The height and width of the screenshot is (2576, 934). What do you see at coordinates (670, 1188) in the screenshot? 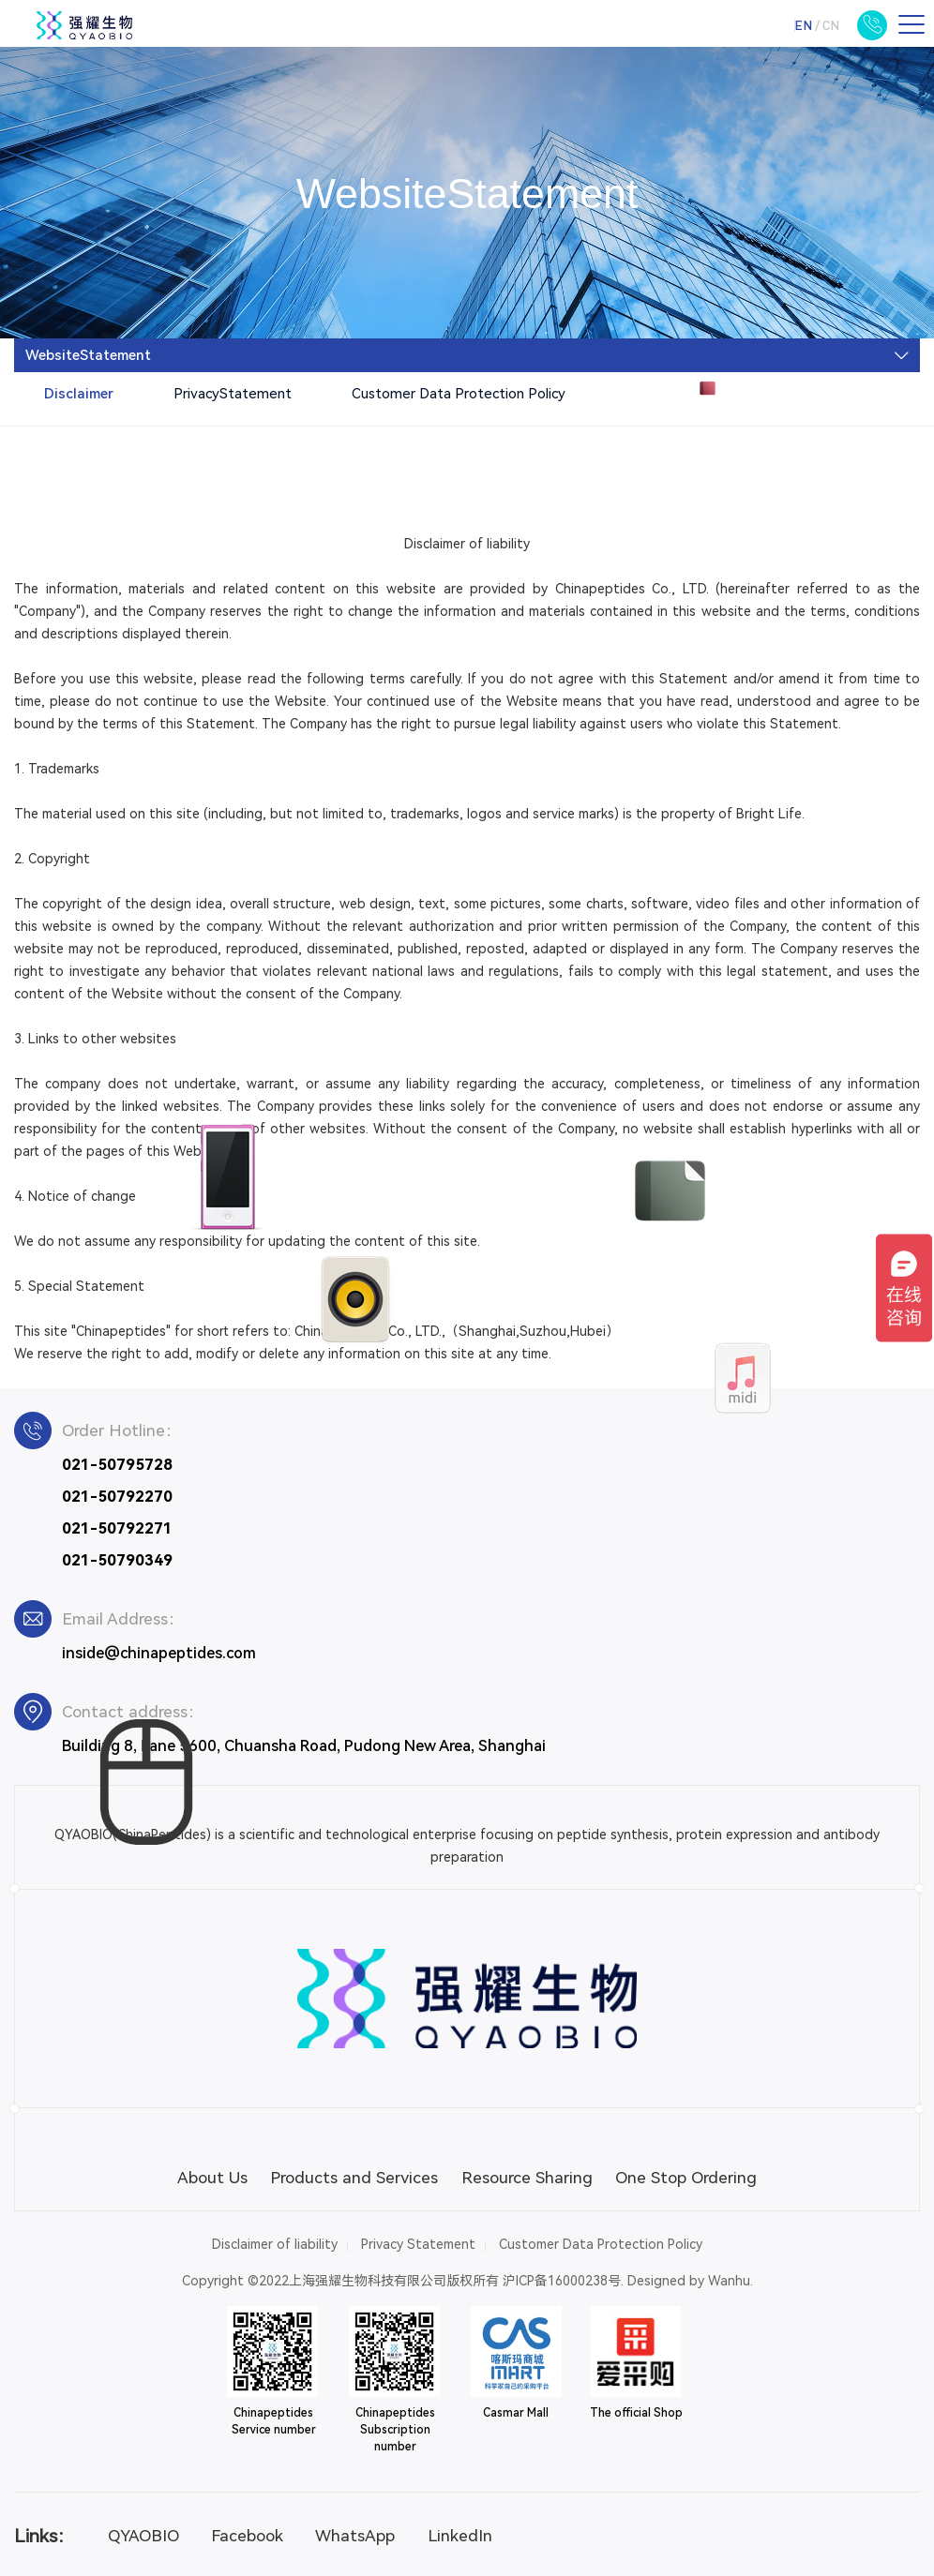
I see `change desktop wallpaper` at bounding box center [670, 1188].